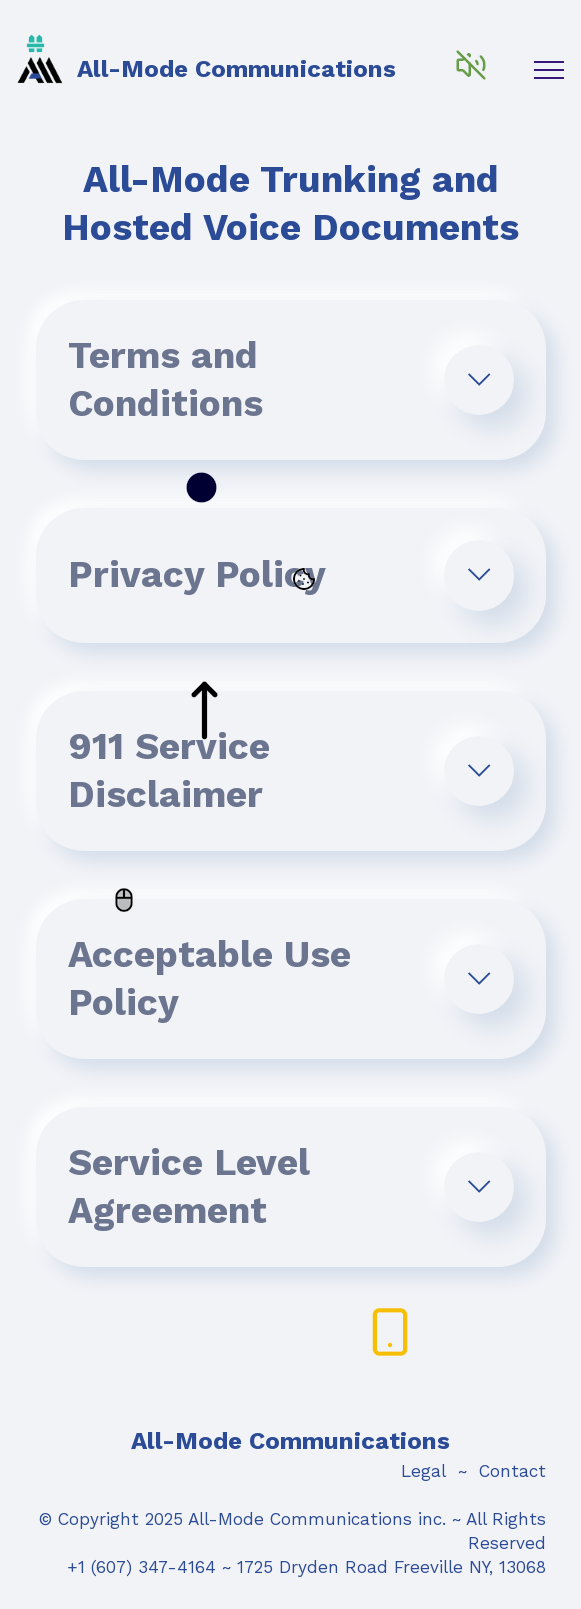  Describe the element at coordinates (204, 710) in the screenshot. I see `move item up in a list` at that location.